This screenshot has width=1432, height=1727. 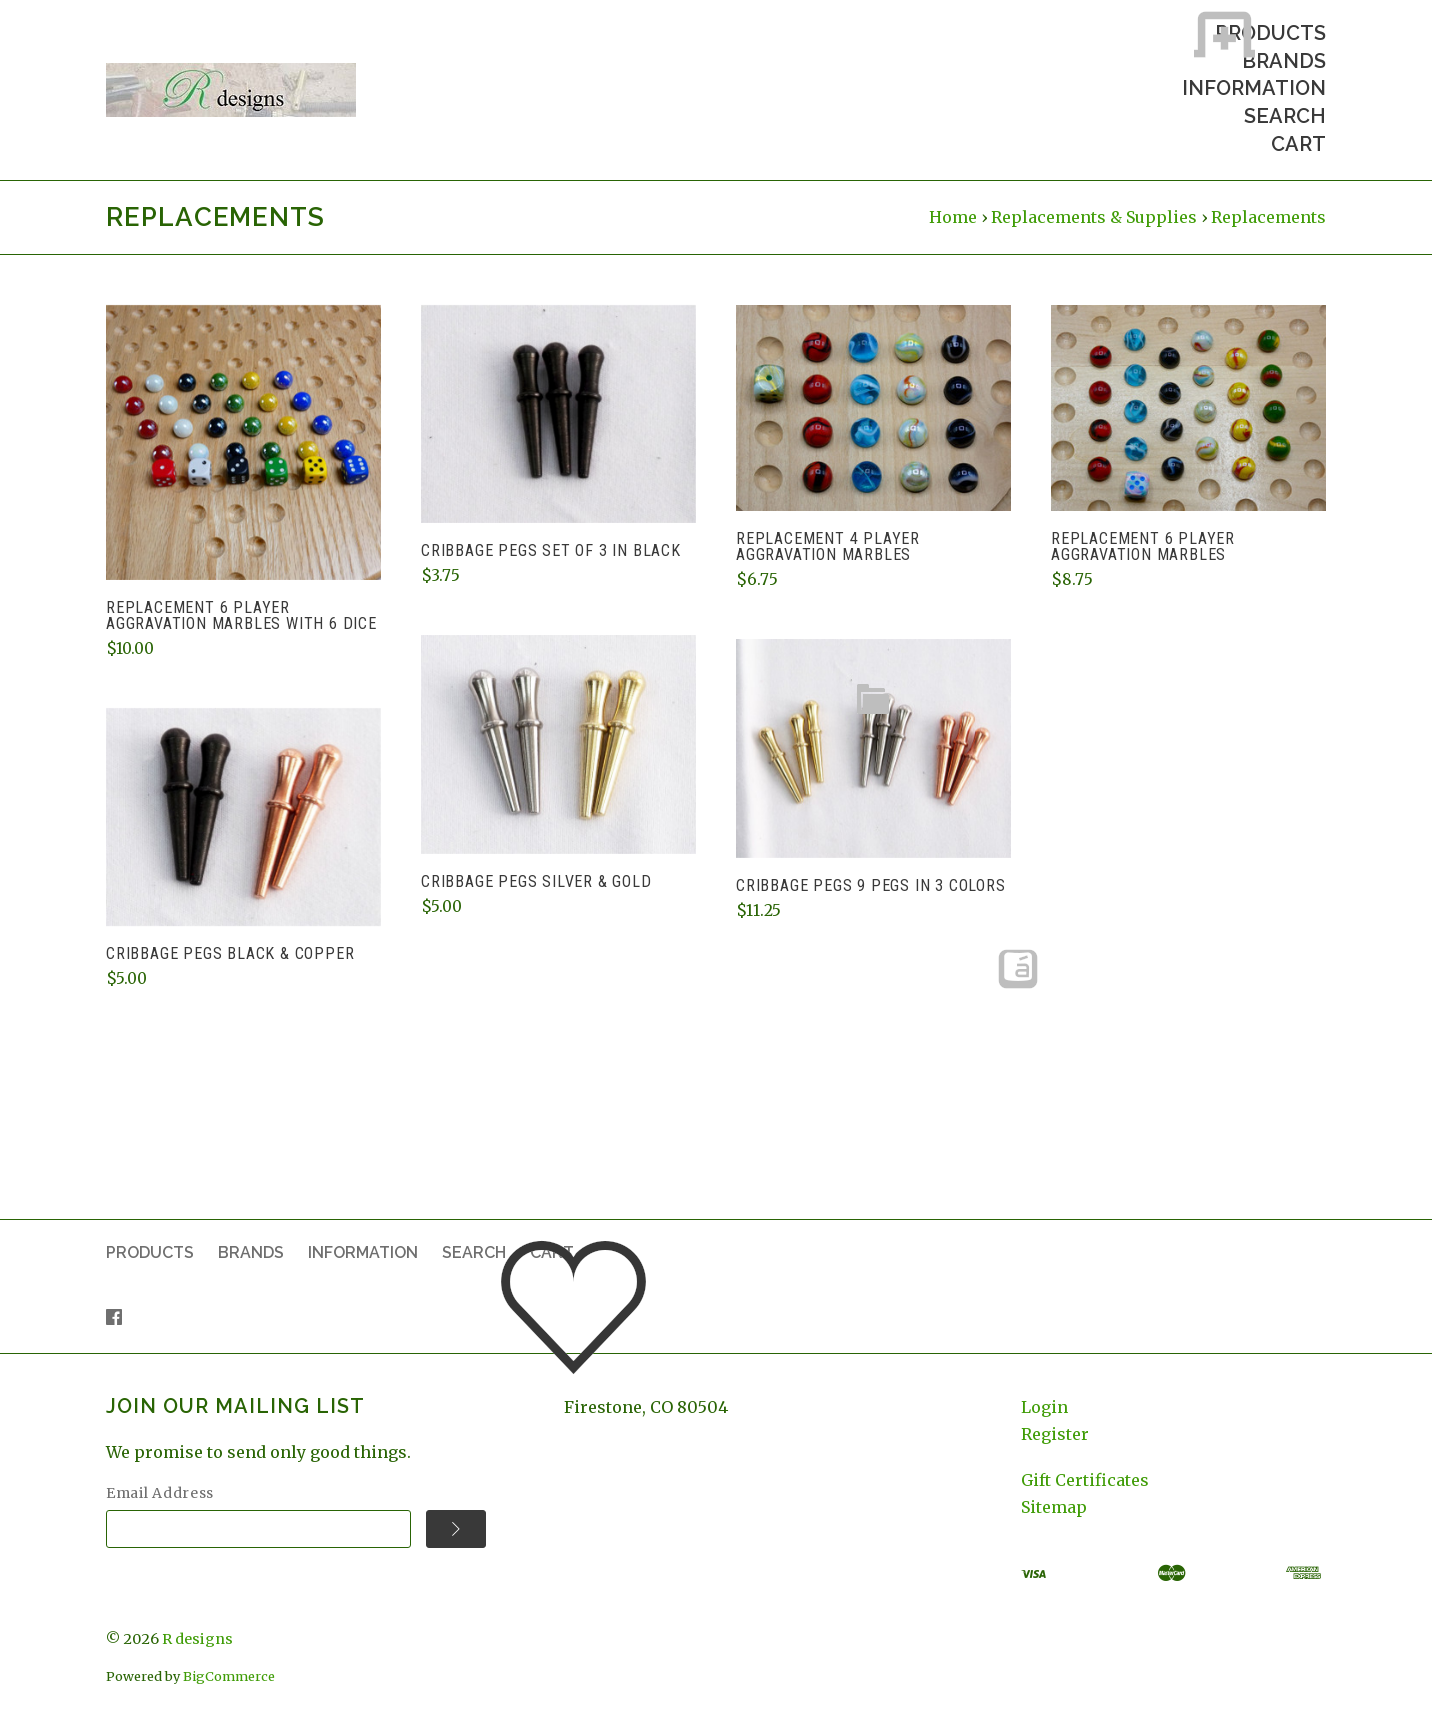 What do you see at coordinates (1224, 34) in the screenshot?
I see `open a new browser tab` at bounding box center [1224, 34].